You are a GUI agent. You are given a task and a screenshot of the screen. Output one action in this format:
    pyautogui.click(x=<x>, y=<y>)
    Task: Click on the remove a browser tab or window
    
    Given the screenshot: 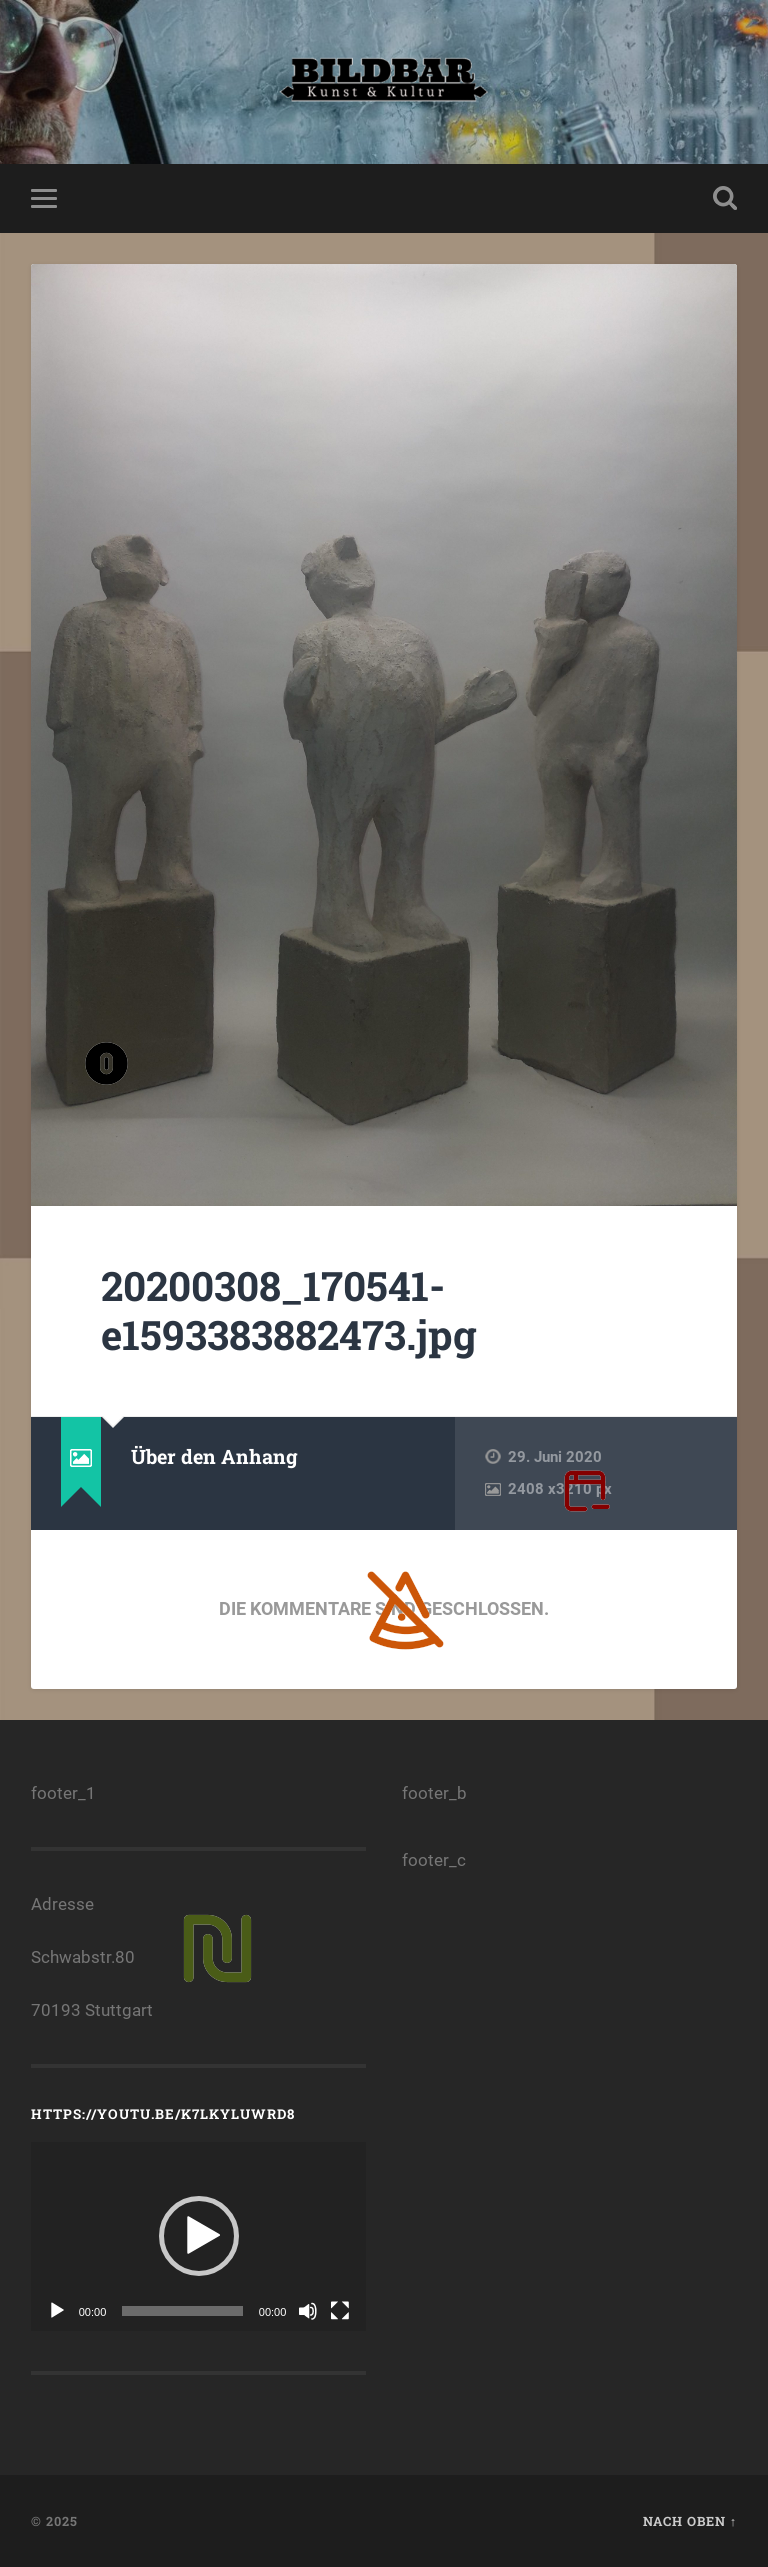 What is the action you would take?
    pyautogui.click(x=585, y=1491)
    